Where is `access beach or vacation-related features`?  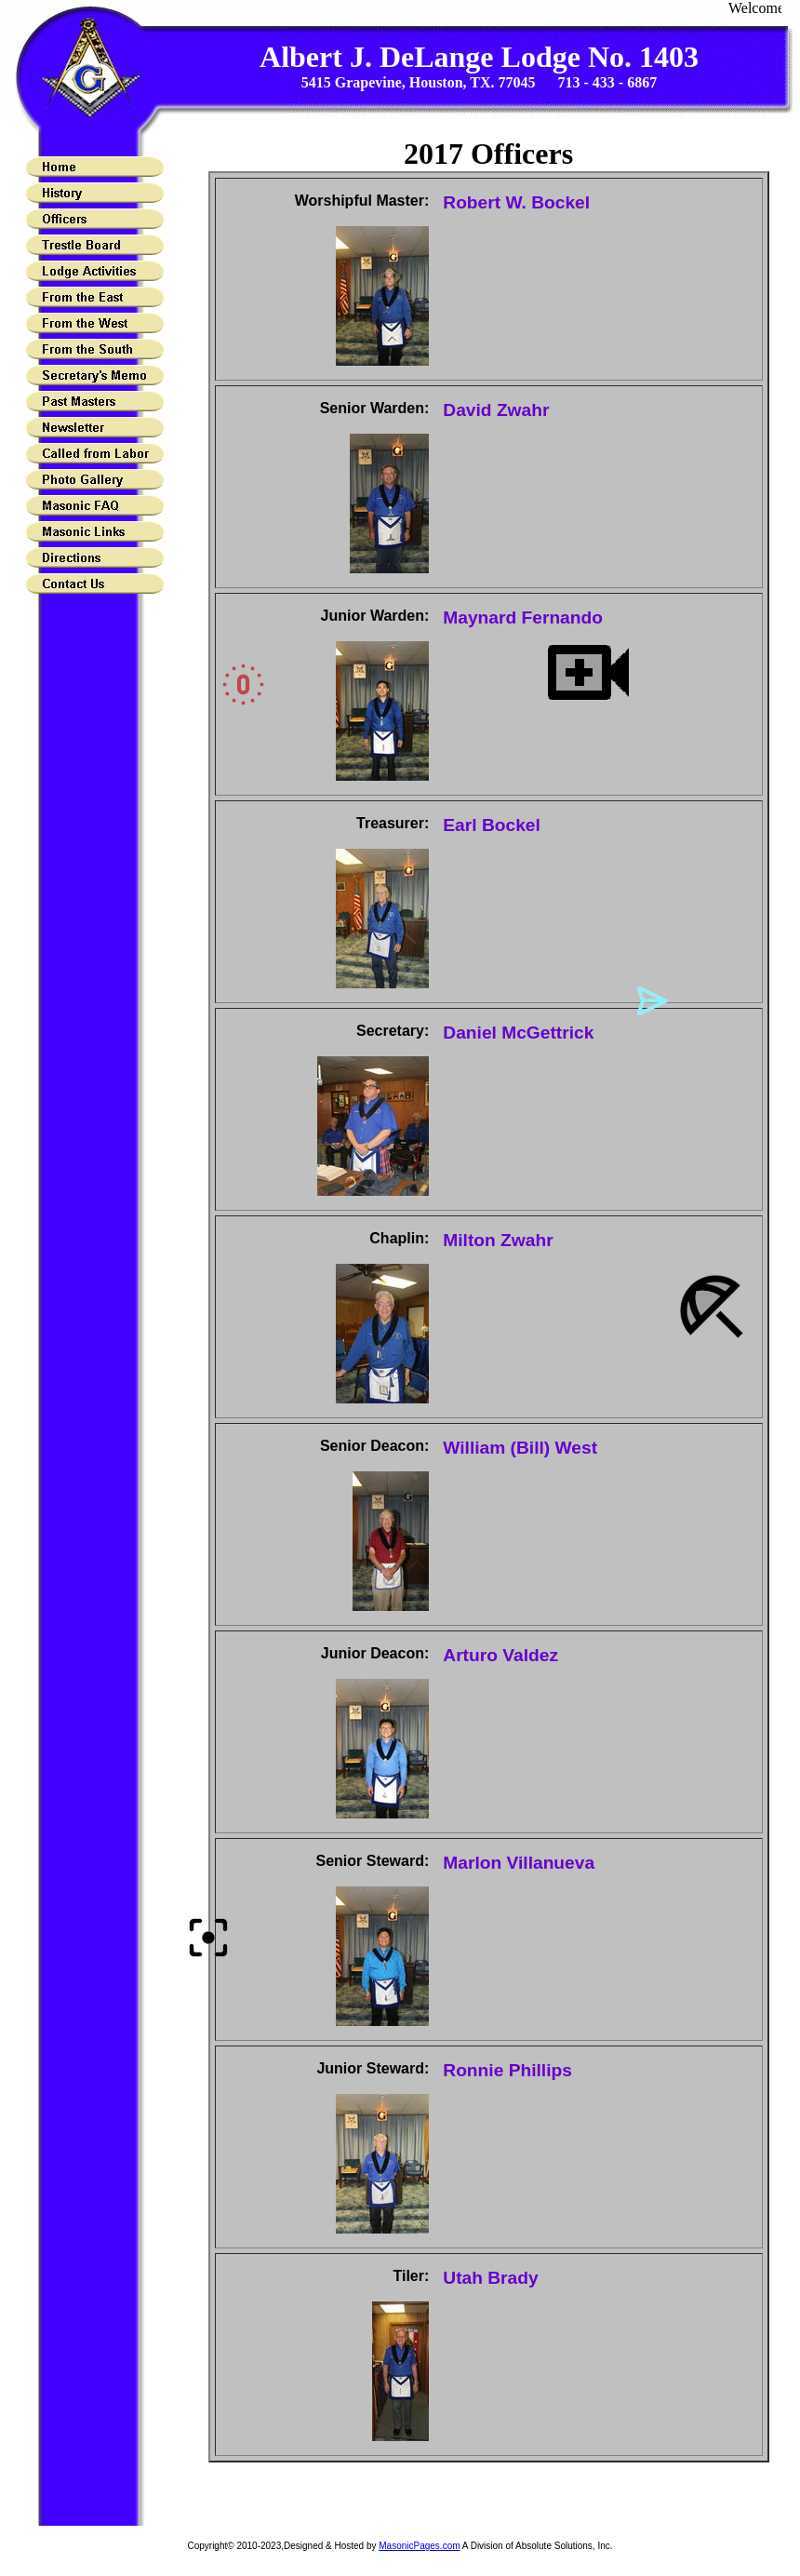
access beach or vacation-related features is located at coordinates (712, 1307).